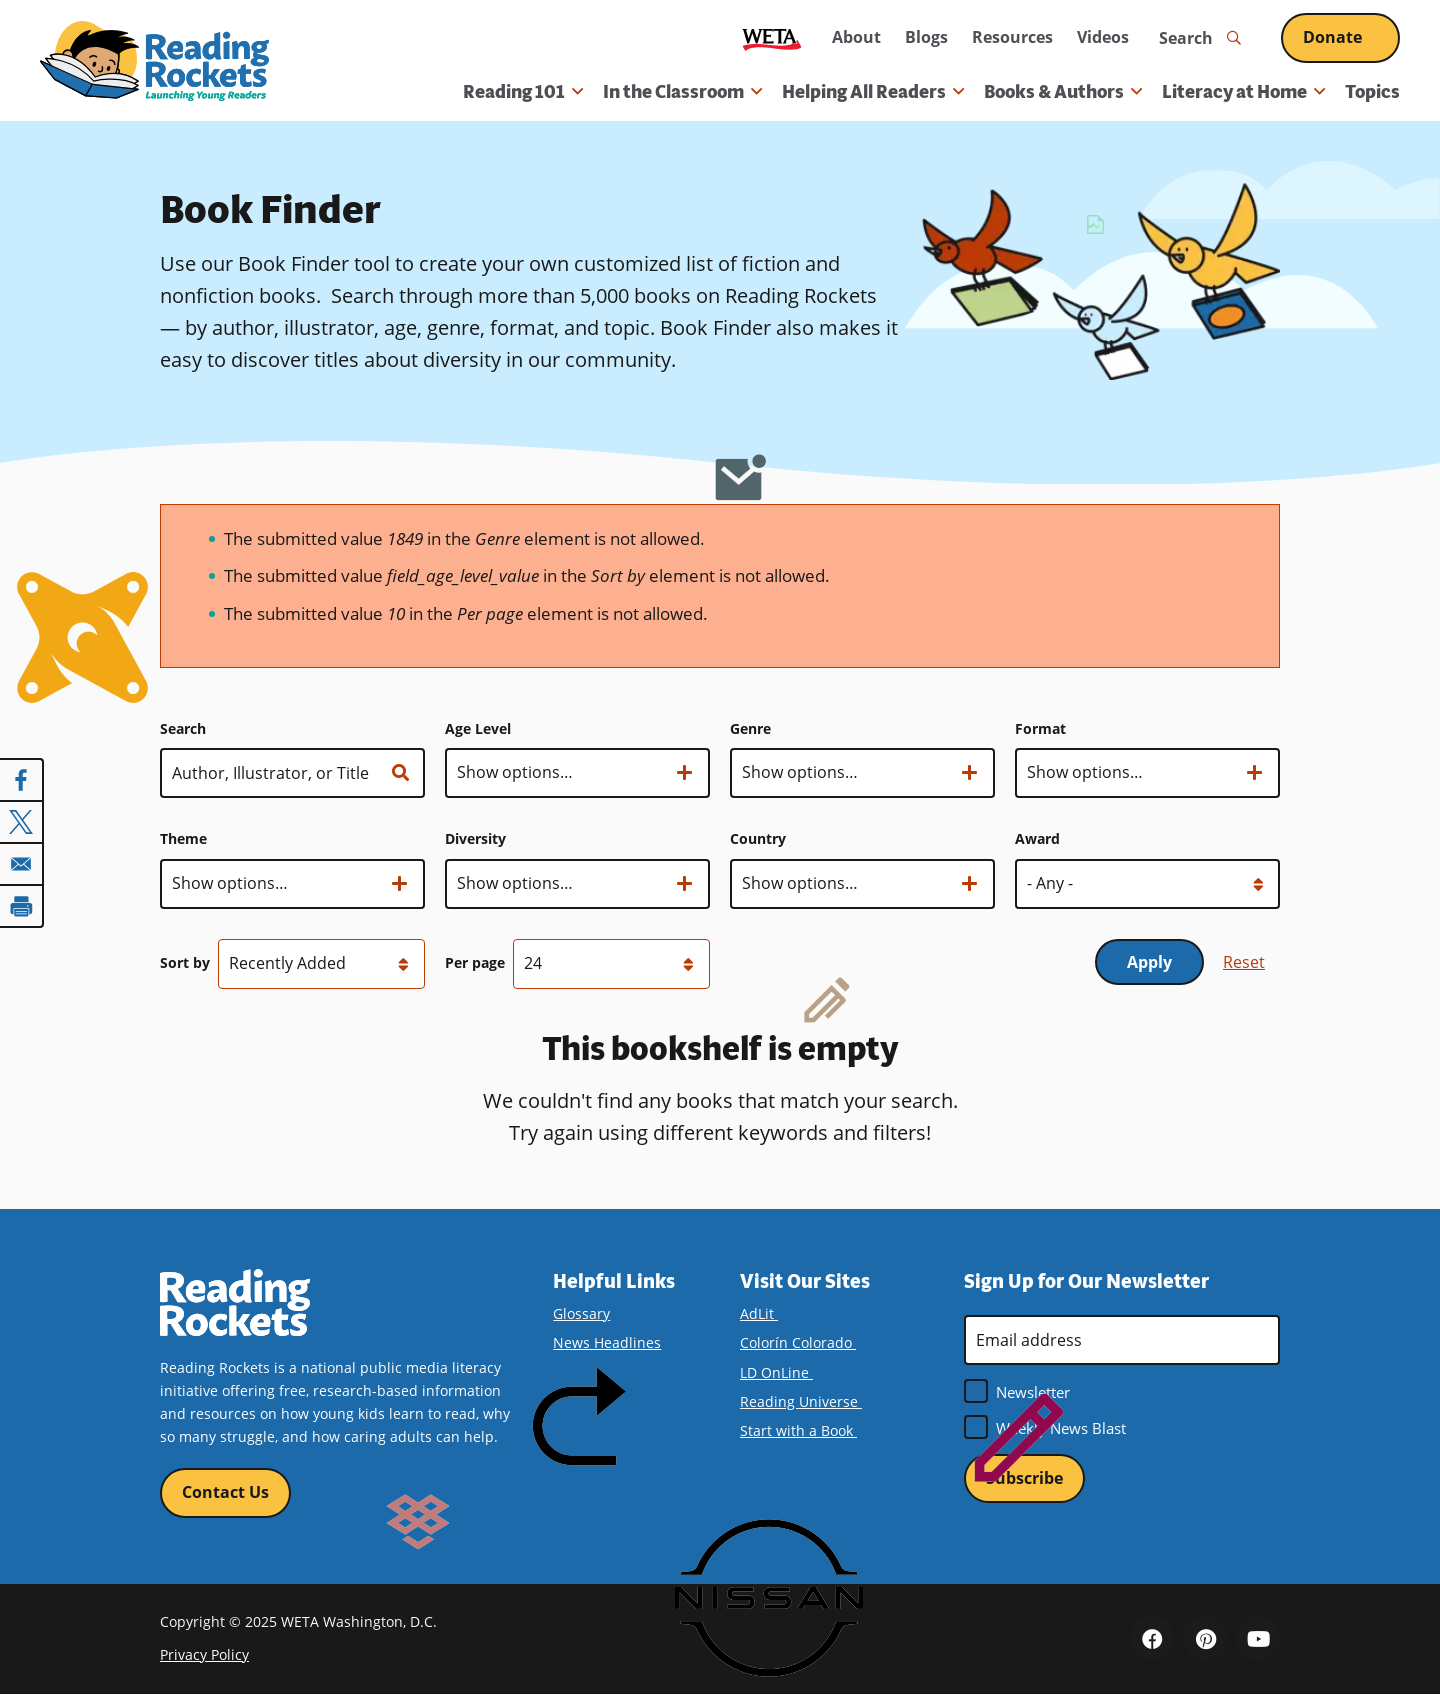 The image size is (1440, 1695). I want to click on open dropbox app, so click(418, 1520).